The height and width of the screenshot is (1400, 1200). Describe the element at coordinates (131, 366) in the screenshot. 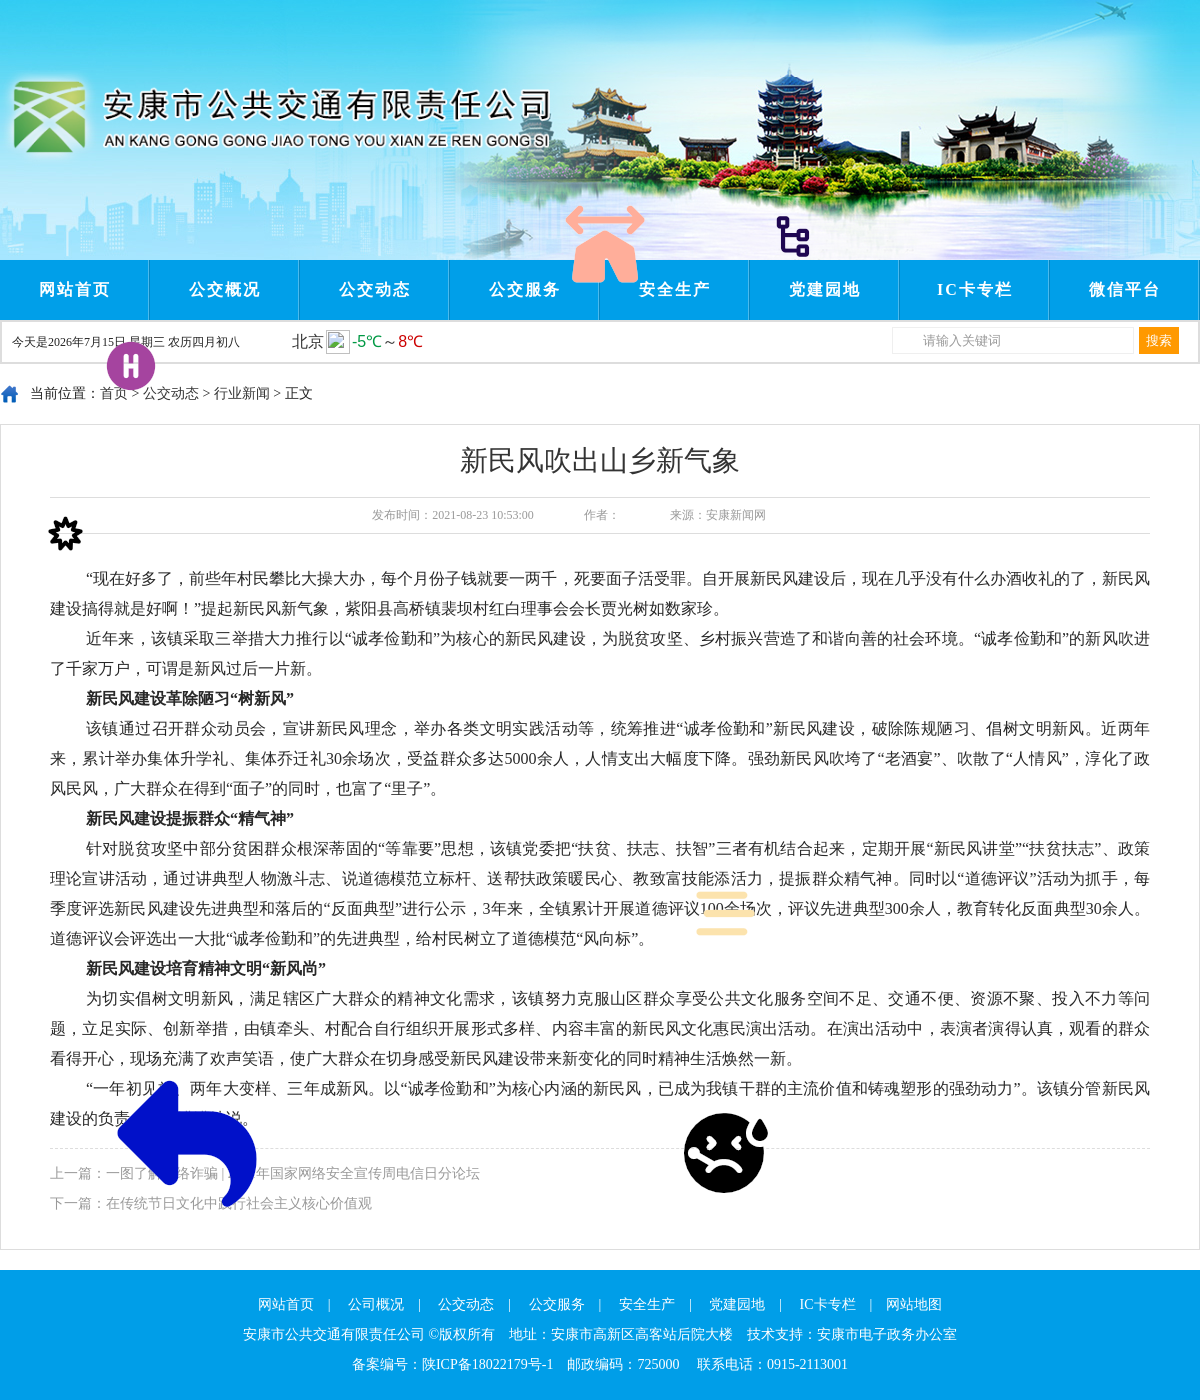

I see `find nearby hospitals or medical facilities` at that location.